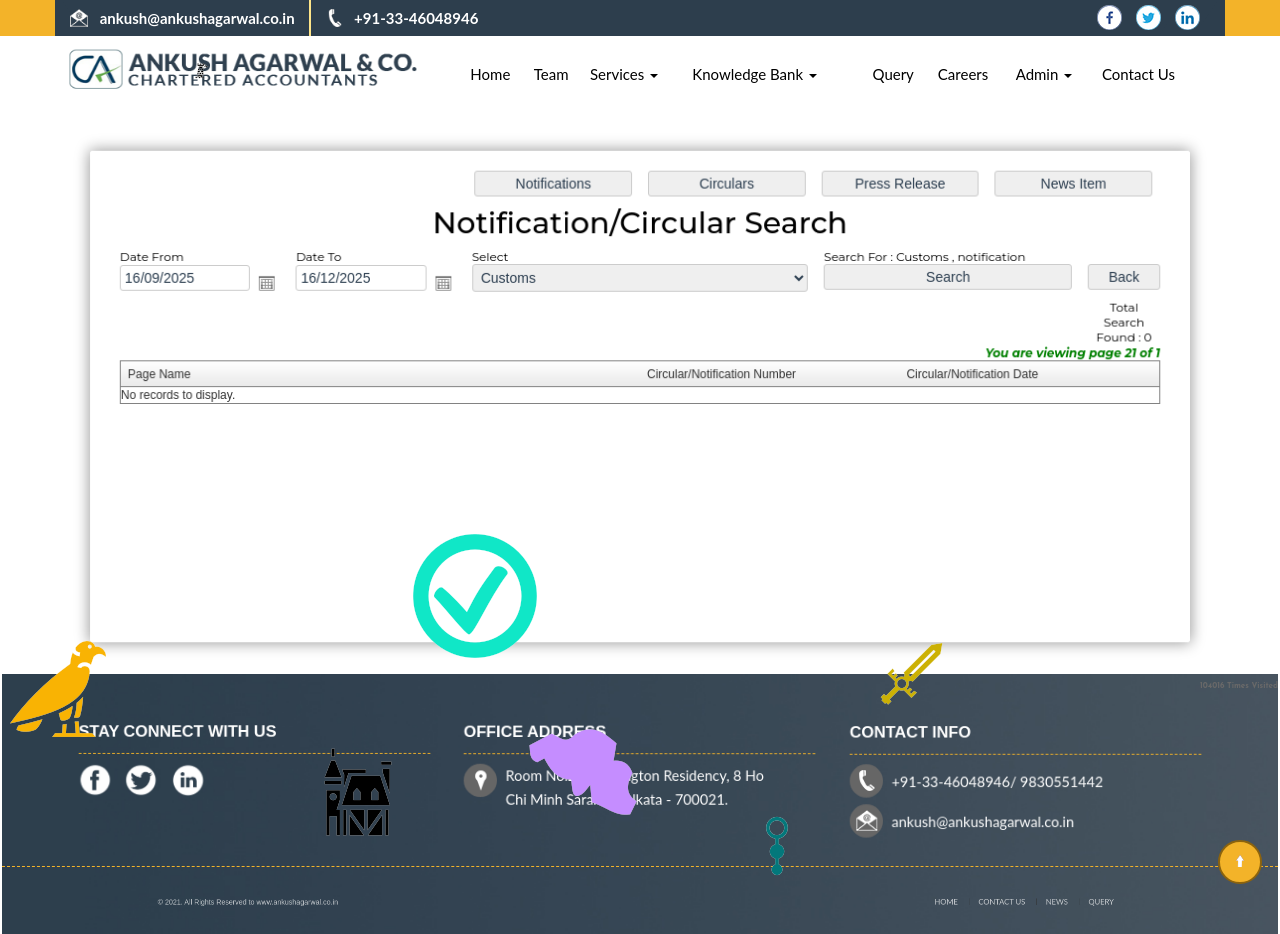 Image resolution: width=1280 pixels, height=934 pixels. I want to click on access the village or town area, so click(358, 792).